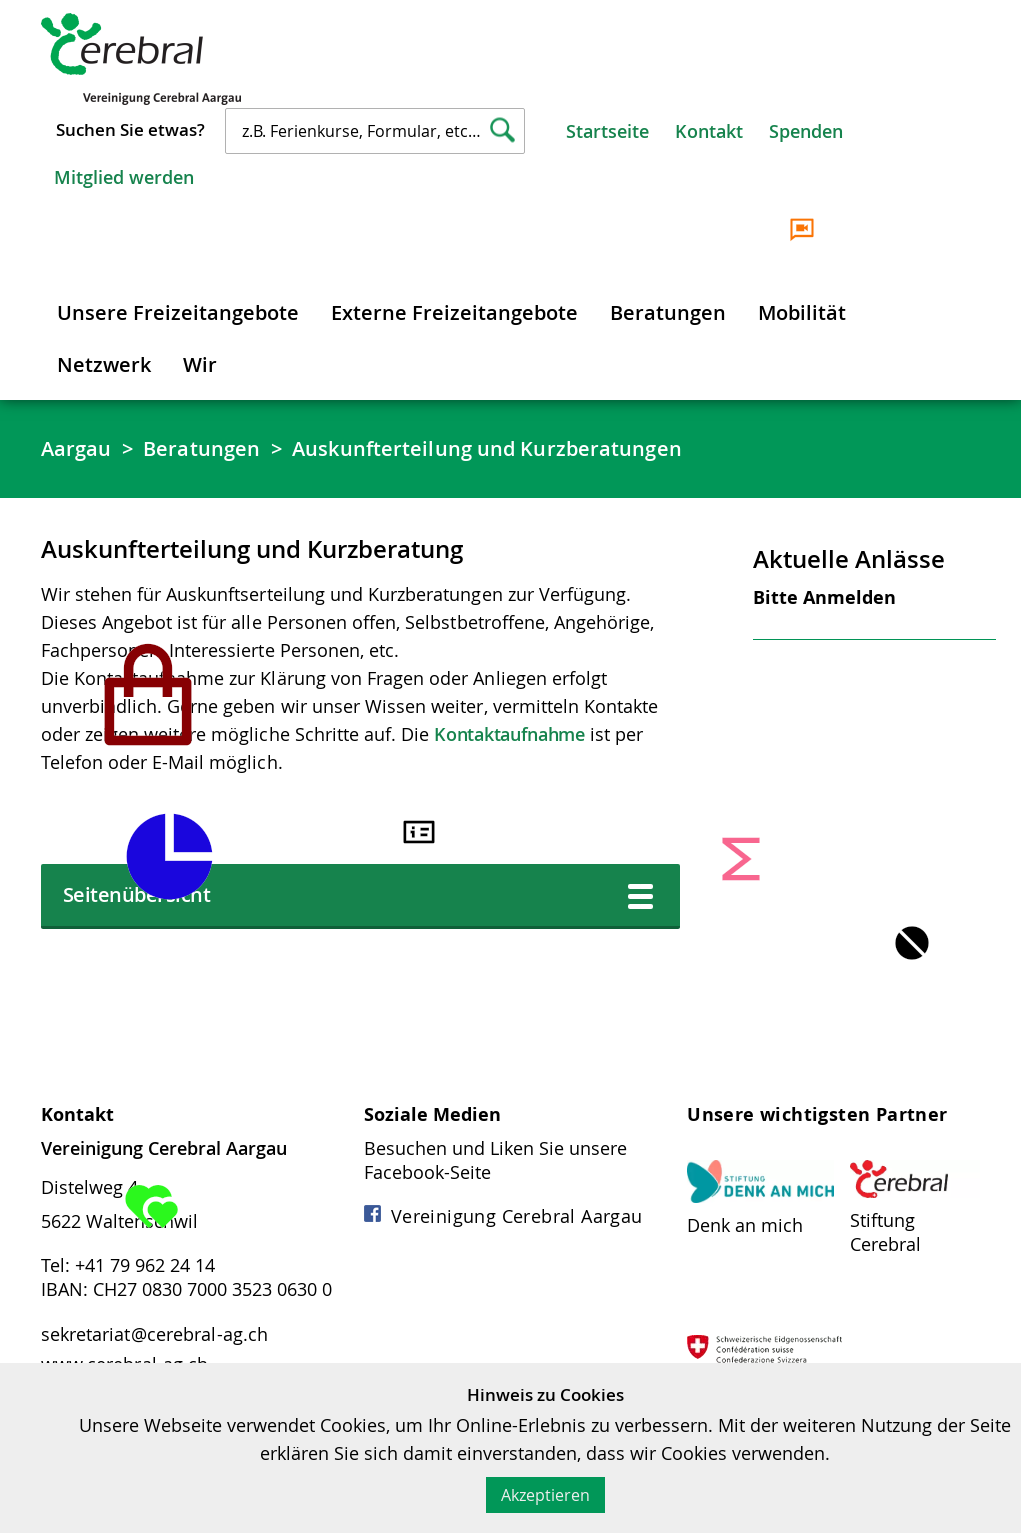 The height and width of the screenshot is (1533, 1021). I want to click on view your shopping cart, so click(148, 697).